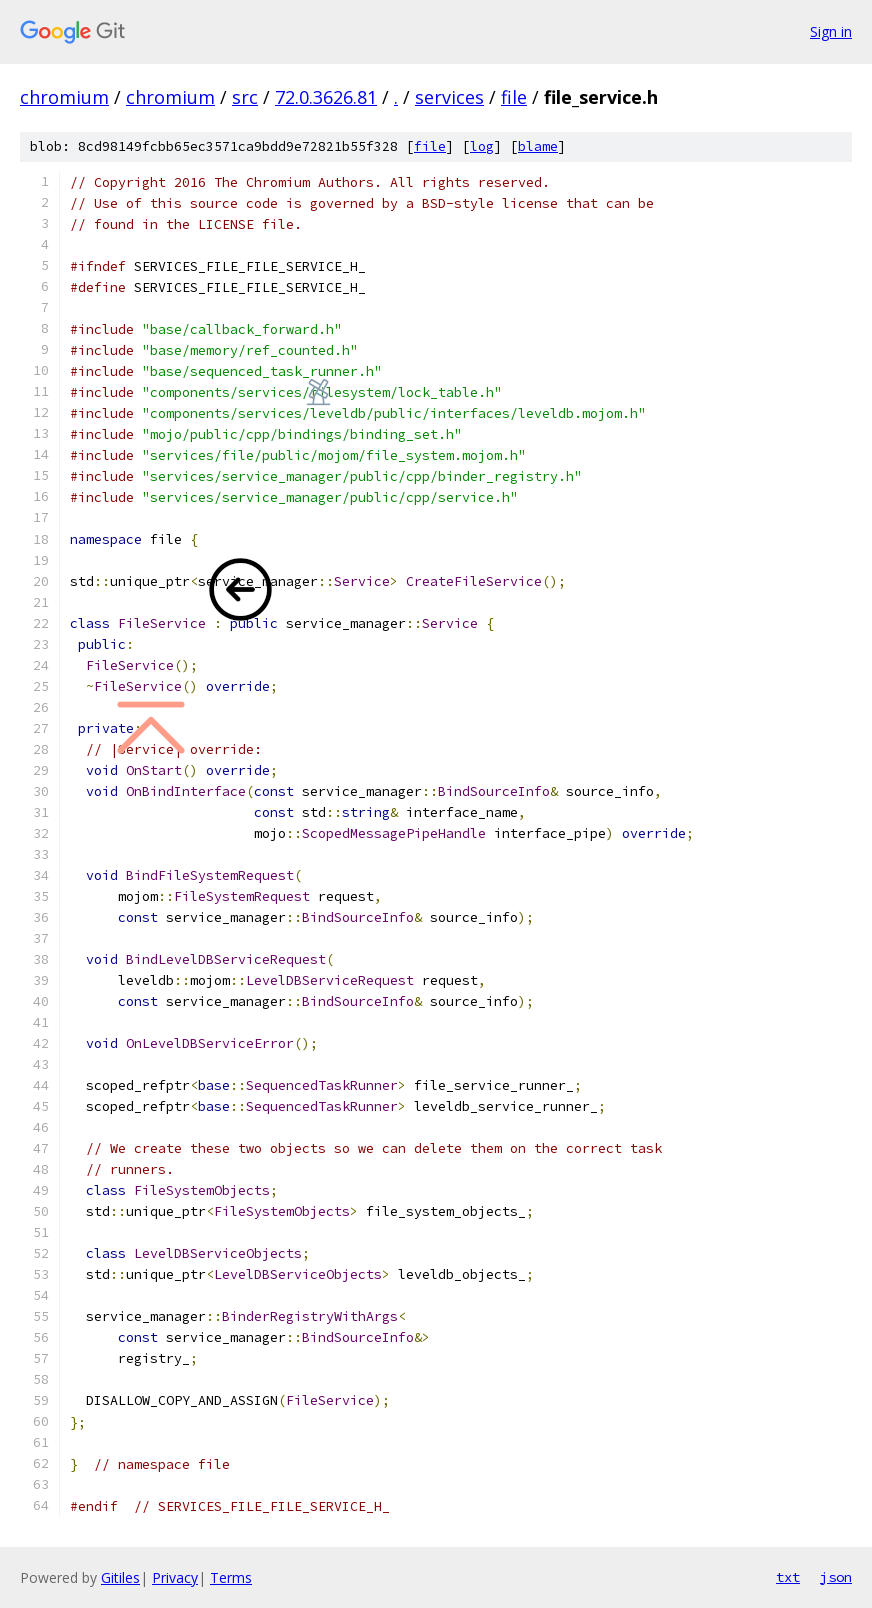  I want to click on collapse content or scroll to top, so click(151, 726).